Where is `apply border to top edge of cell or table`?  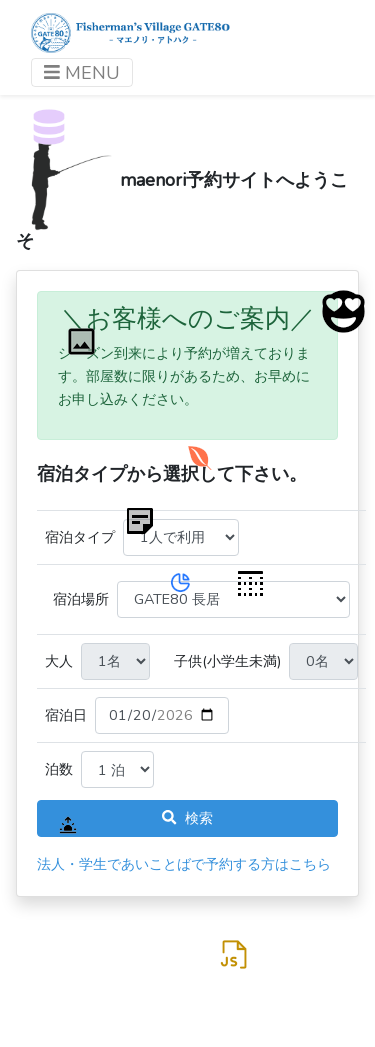
apply border to top edge of cell or table is located at coordinates (250, 583).